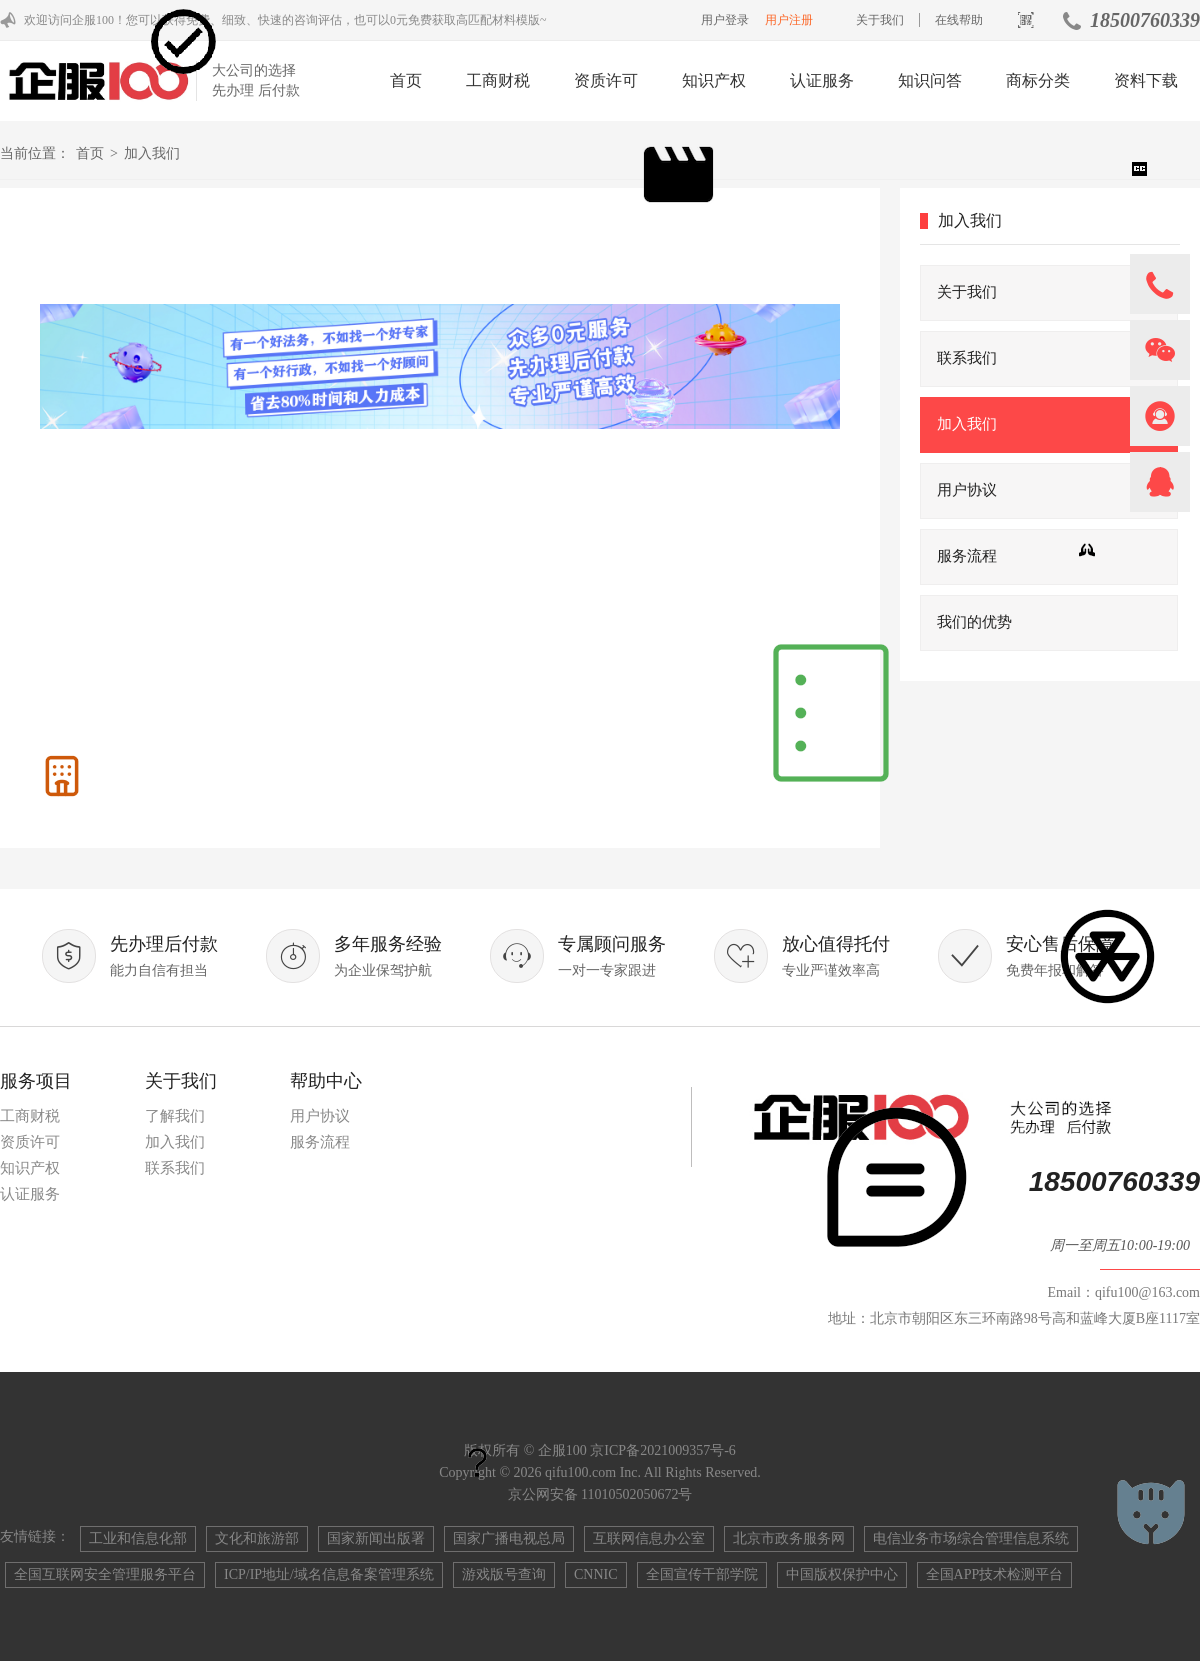 The height and width of the screenshot is (1661, 1200). What do you see at coordinates (1151, 1511) in the screenshot?
I see `access pet-related features or settings` at bounding box center [1151, 1511].